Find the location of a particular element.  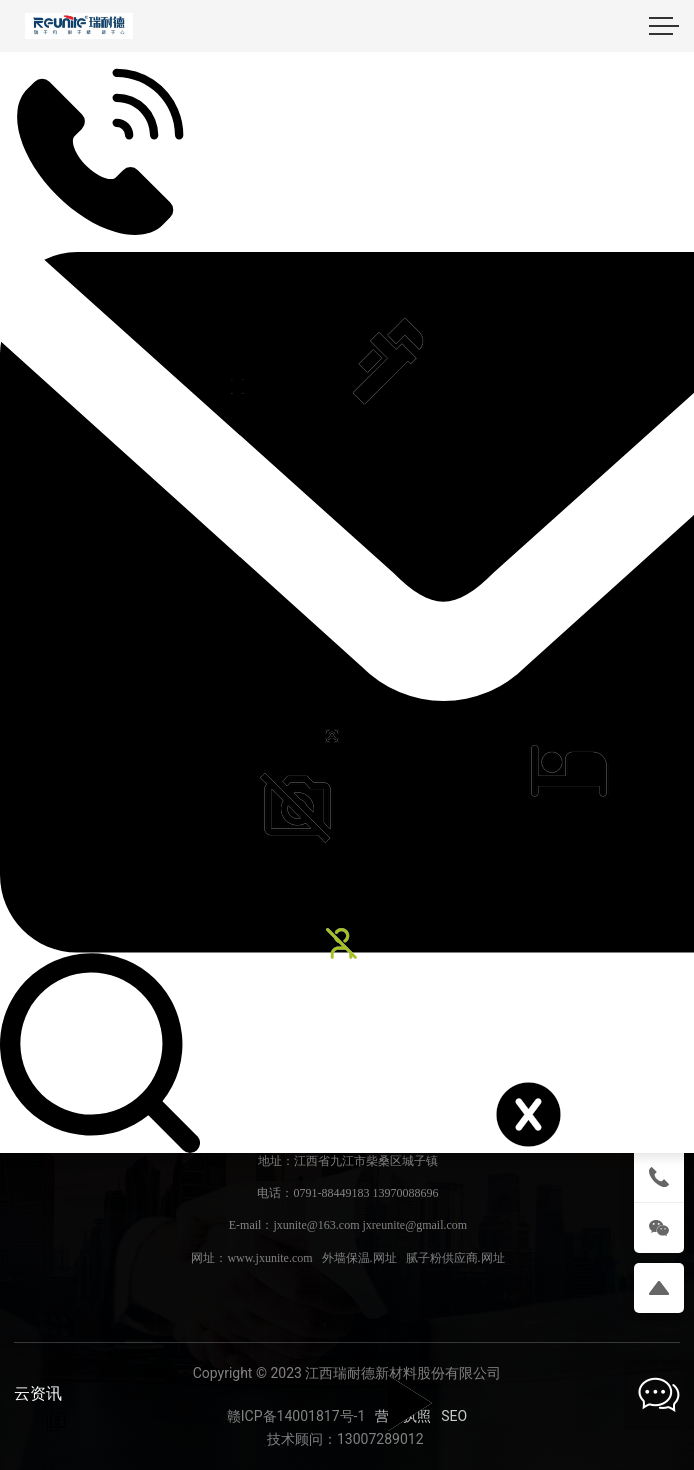

start media playback is located at coordinates (404, 1403).